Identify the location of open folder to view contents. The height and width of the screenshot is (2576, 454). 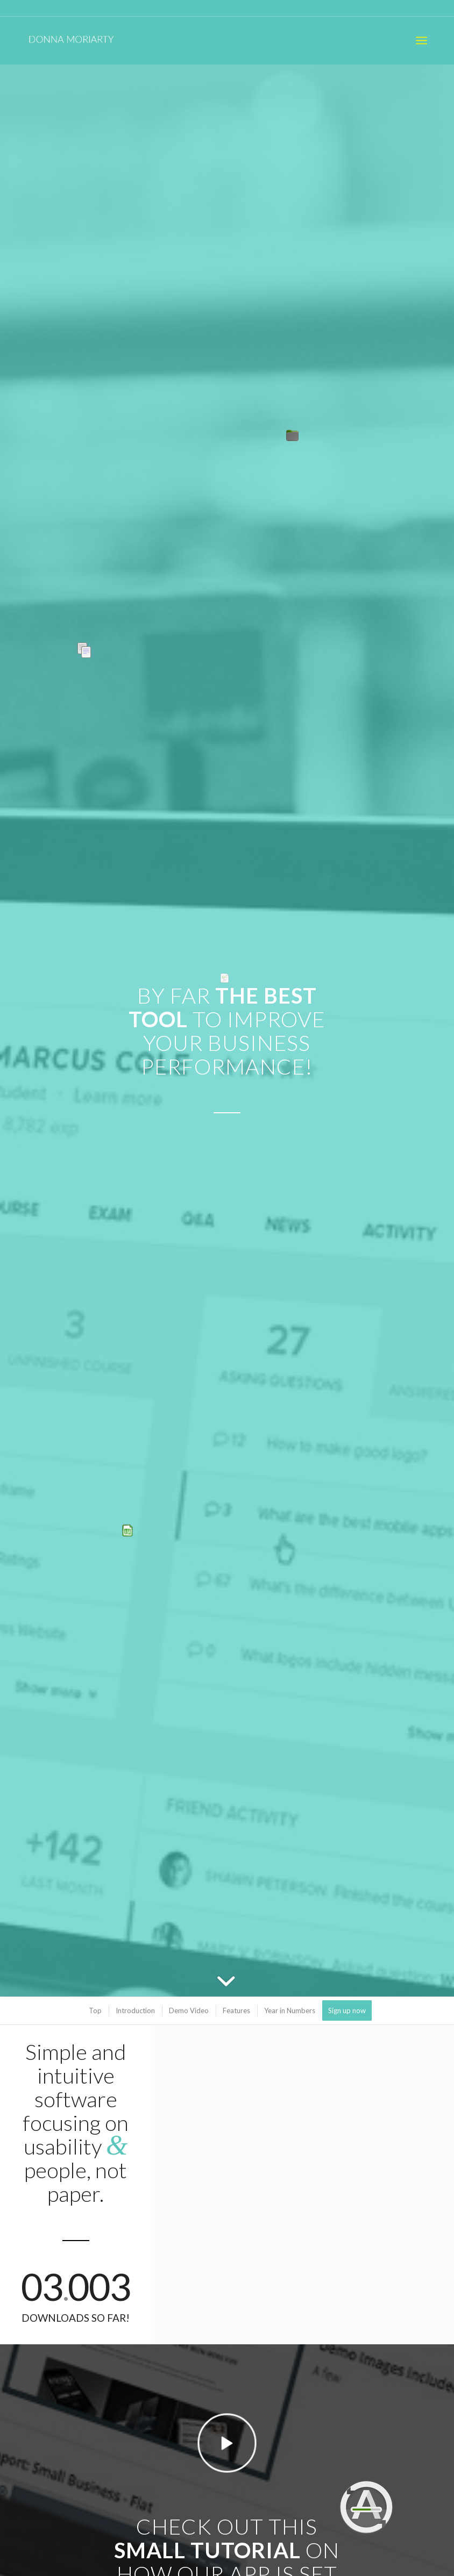
(292, 435).